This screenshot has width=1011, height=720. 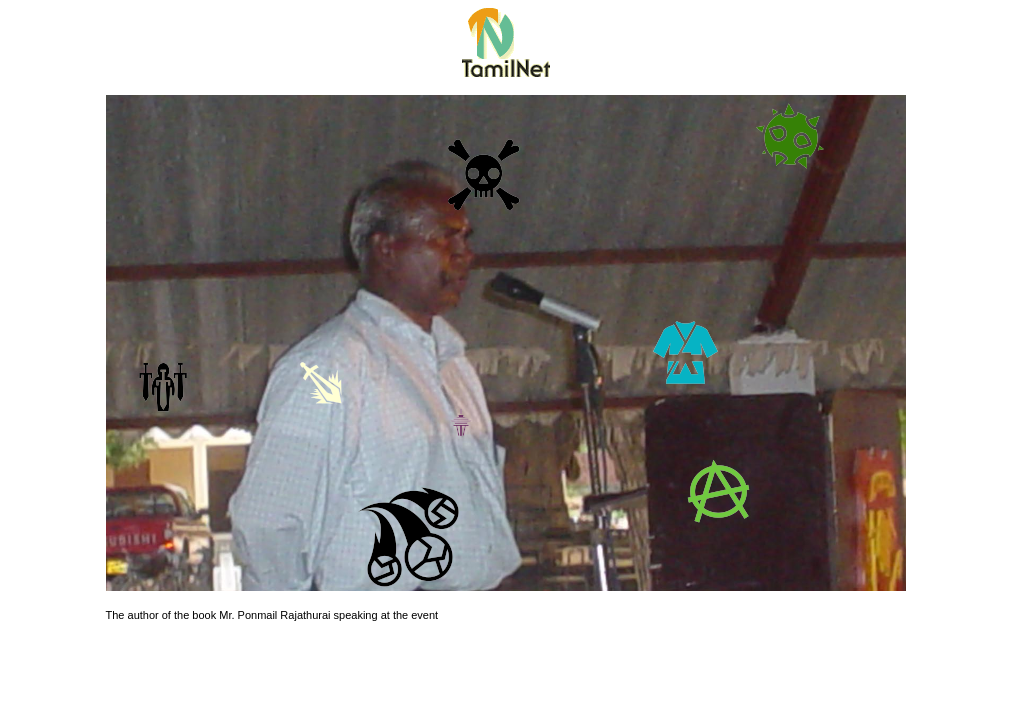 What do you see at coordinates (461, 422) in the screenshot?
I see `view Seattle location or destination` at bounding box center [461, 422].